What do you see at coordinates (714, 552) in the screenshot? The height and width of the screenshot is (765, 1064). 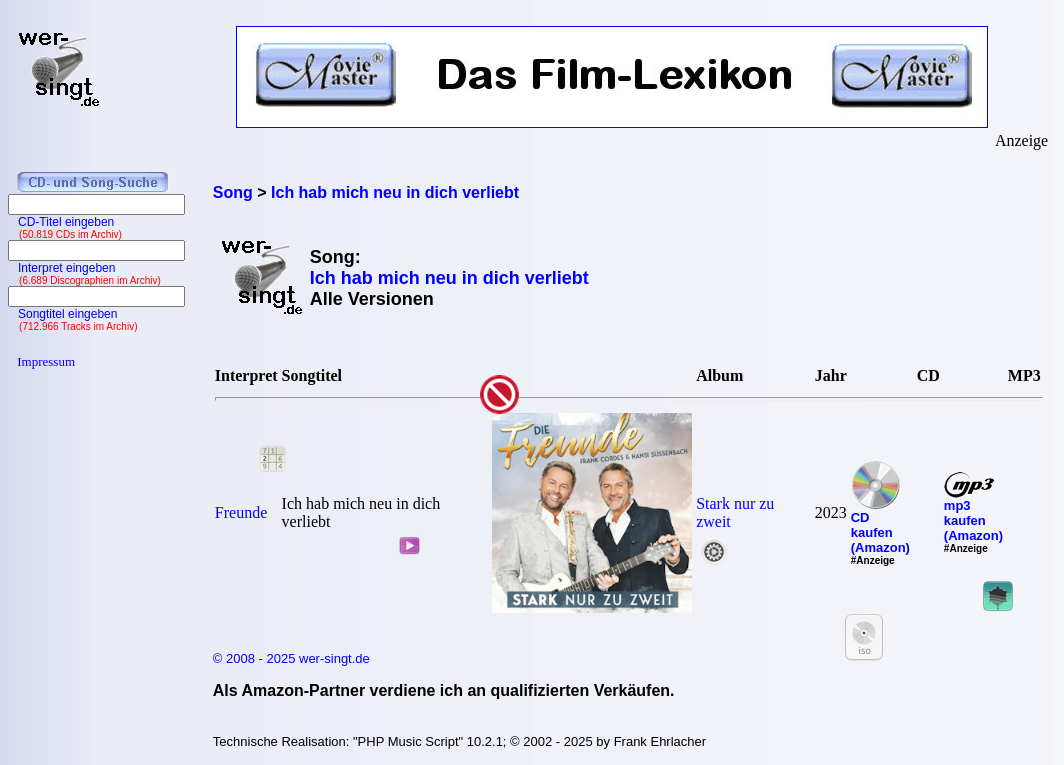 I see `open system preferences` at bounding box center [714, 552].